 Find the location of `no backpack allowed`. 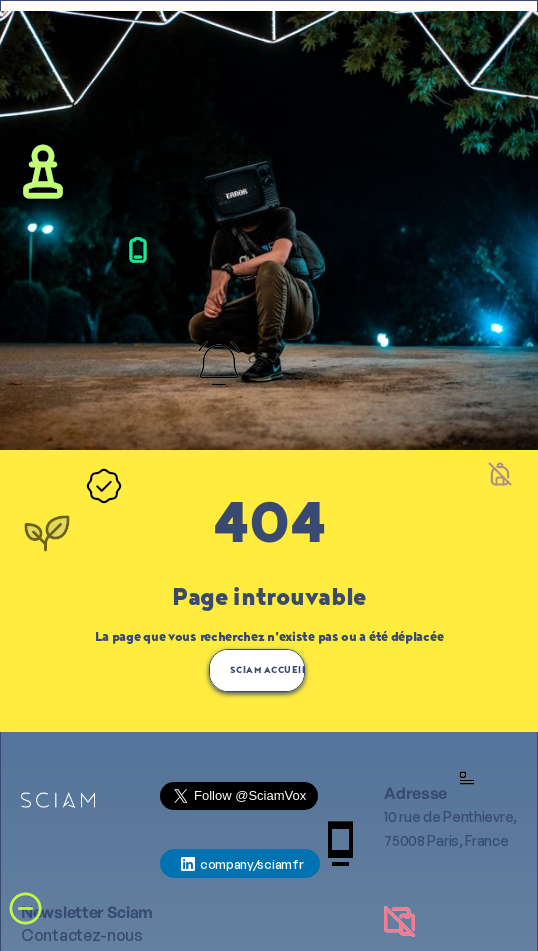

no backpack allowed is located at coordinates (500, 474).